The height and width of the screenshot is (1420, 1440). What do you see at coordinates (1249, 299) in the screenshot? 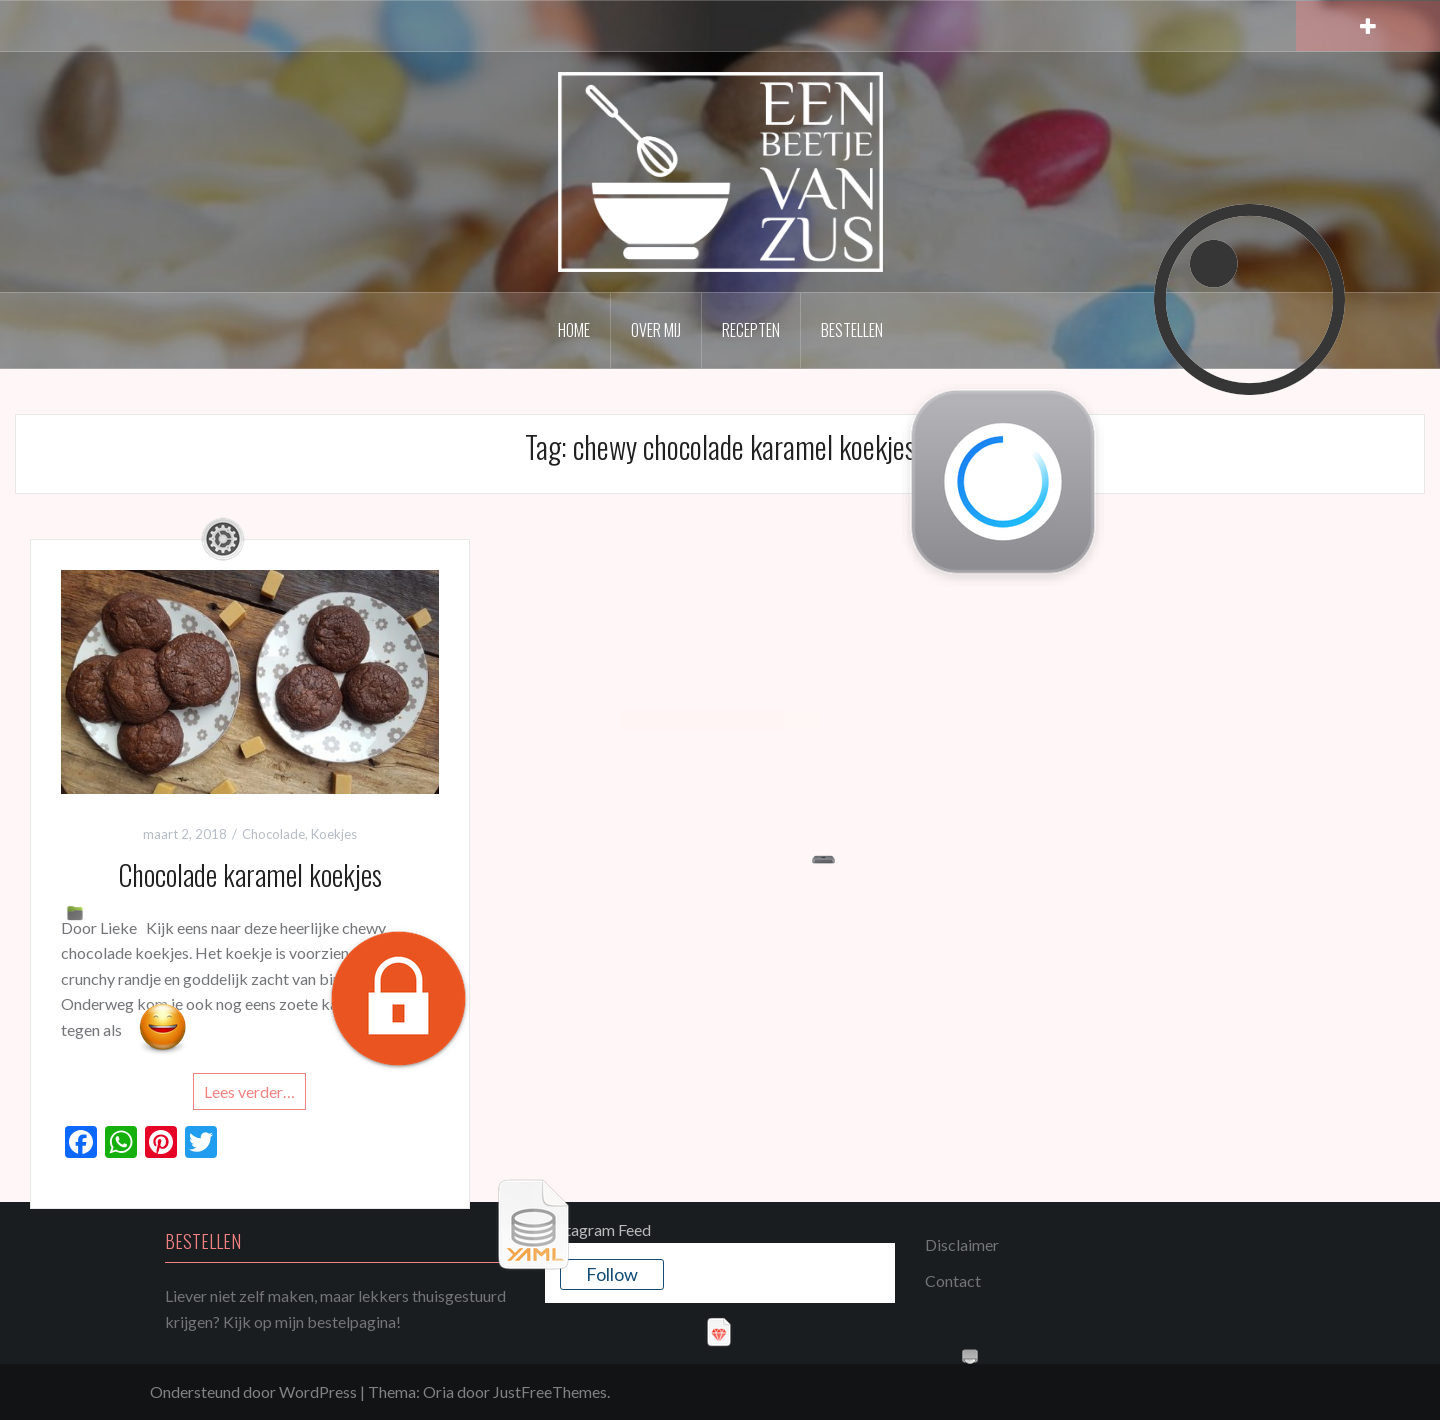
I see `open clockworks or timer application` at bounding box center [1249, 299].